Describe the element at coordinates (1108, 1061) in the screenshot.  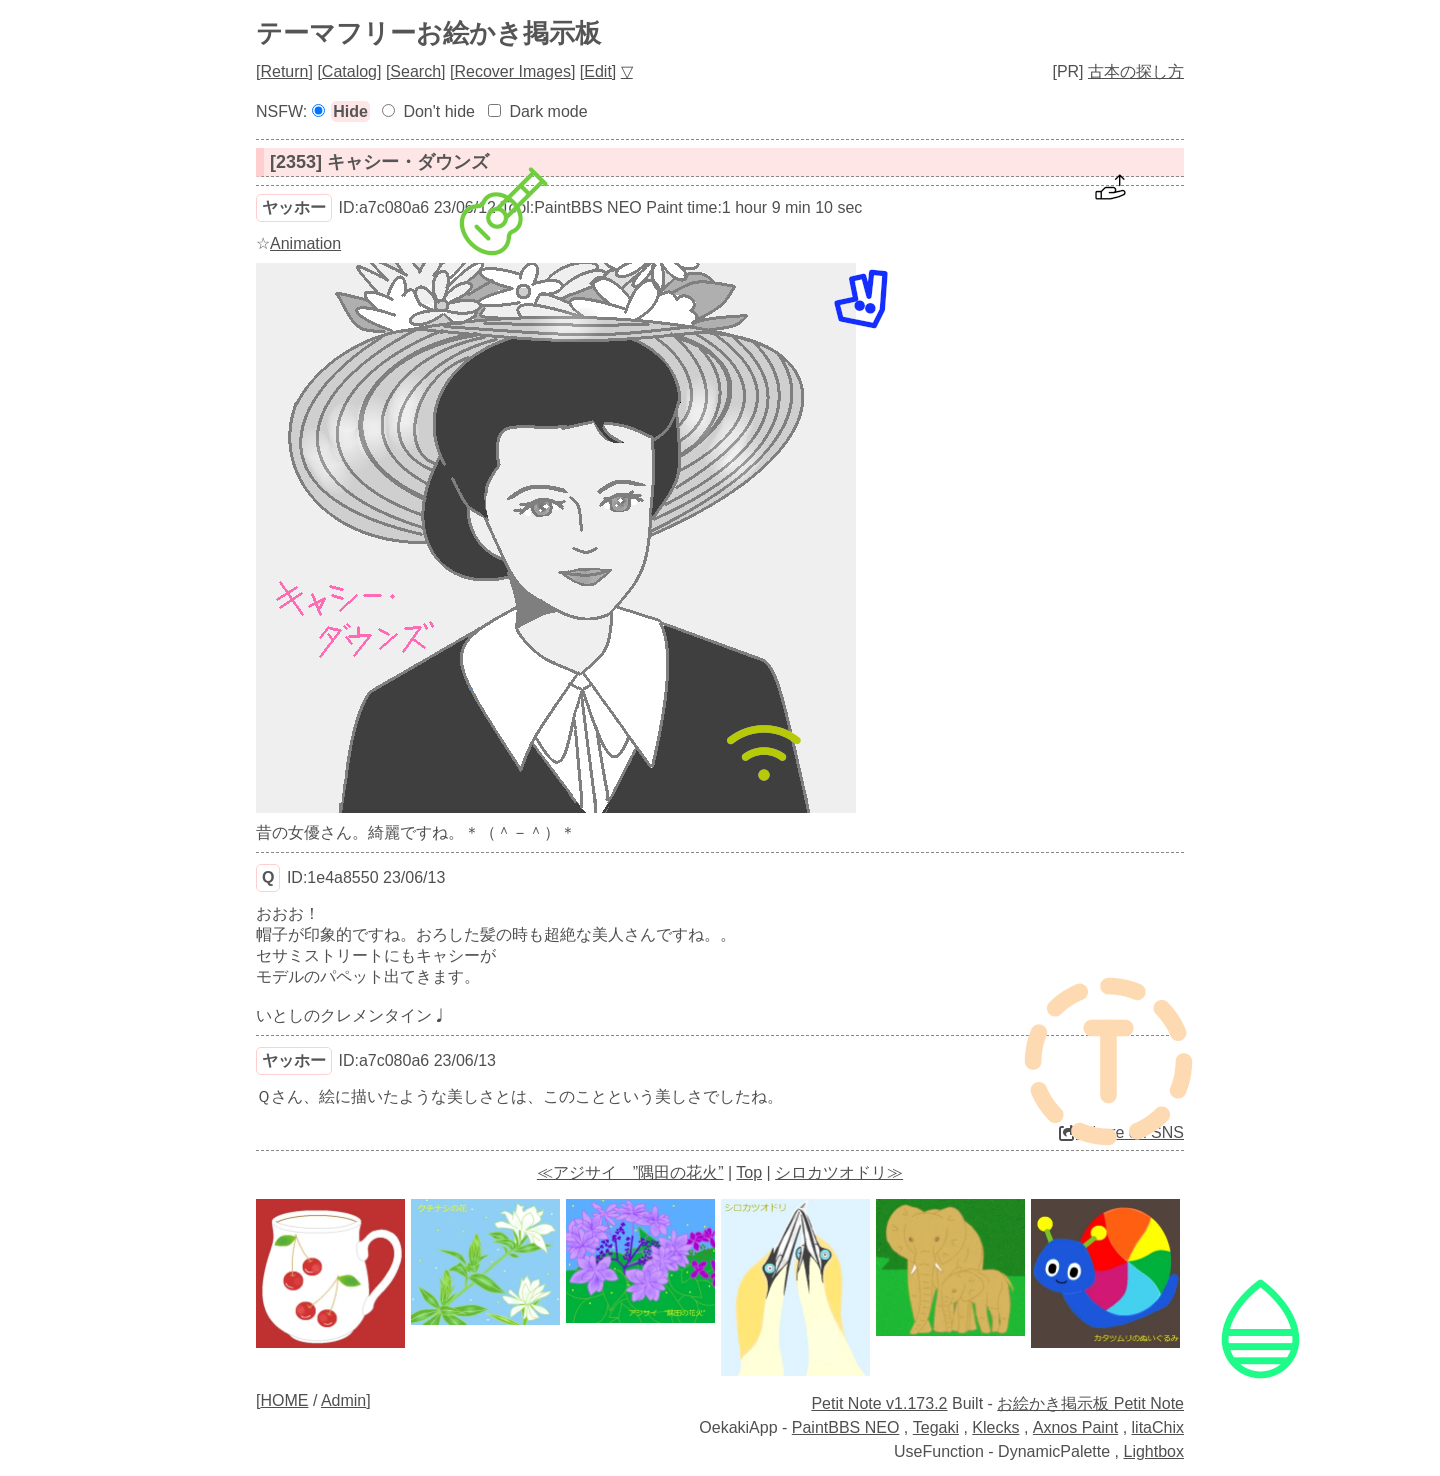
I see `indicates text formatting or typography options` at that location.